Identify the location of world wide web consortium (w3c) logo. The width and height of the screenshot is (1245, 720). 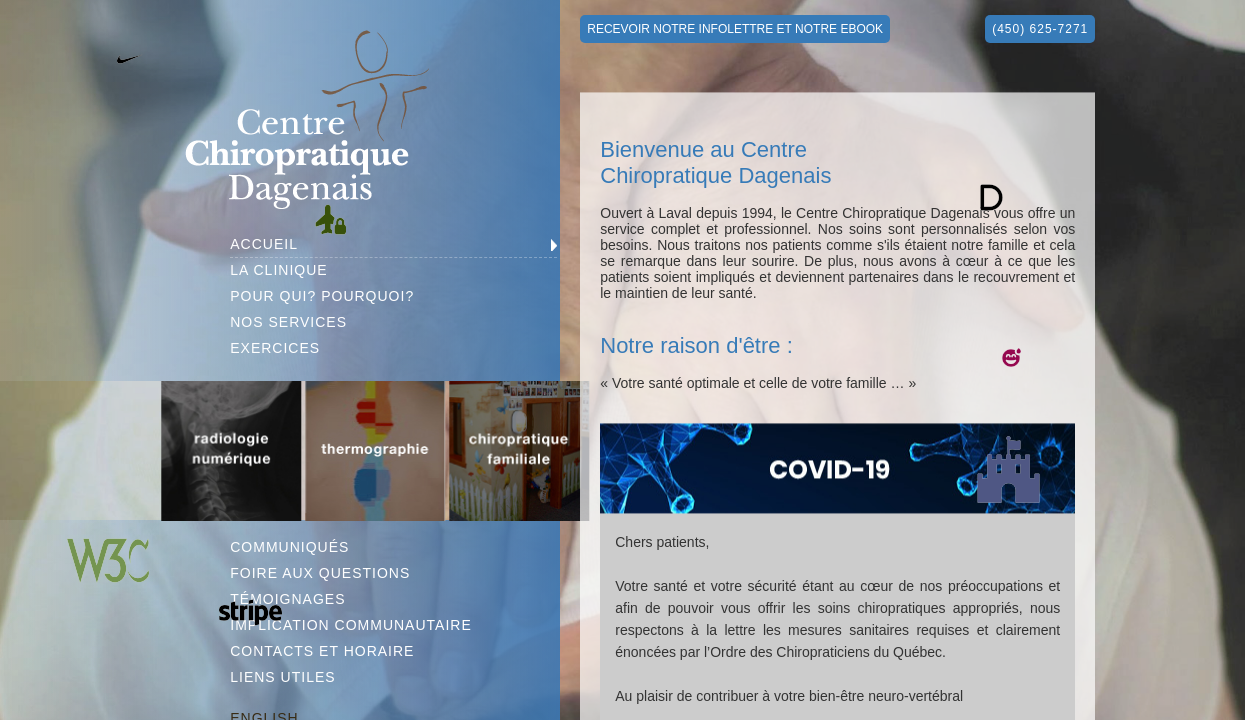
(108, 559).